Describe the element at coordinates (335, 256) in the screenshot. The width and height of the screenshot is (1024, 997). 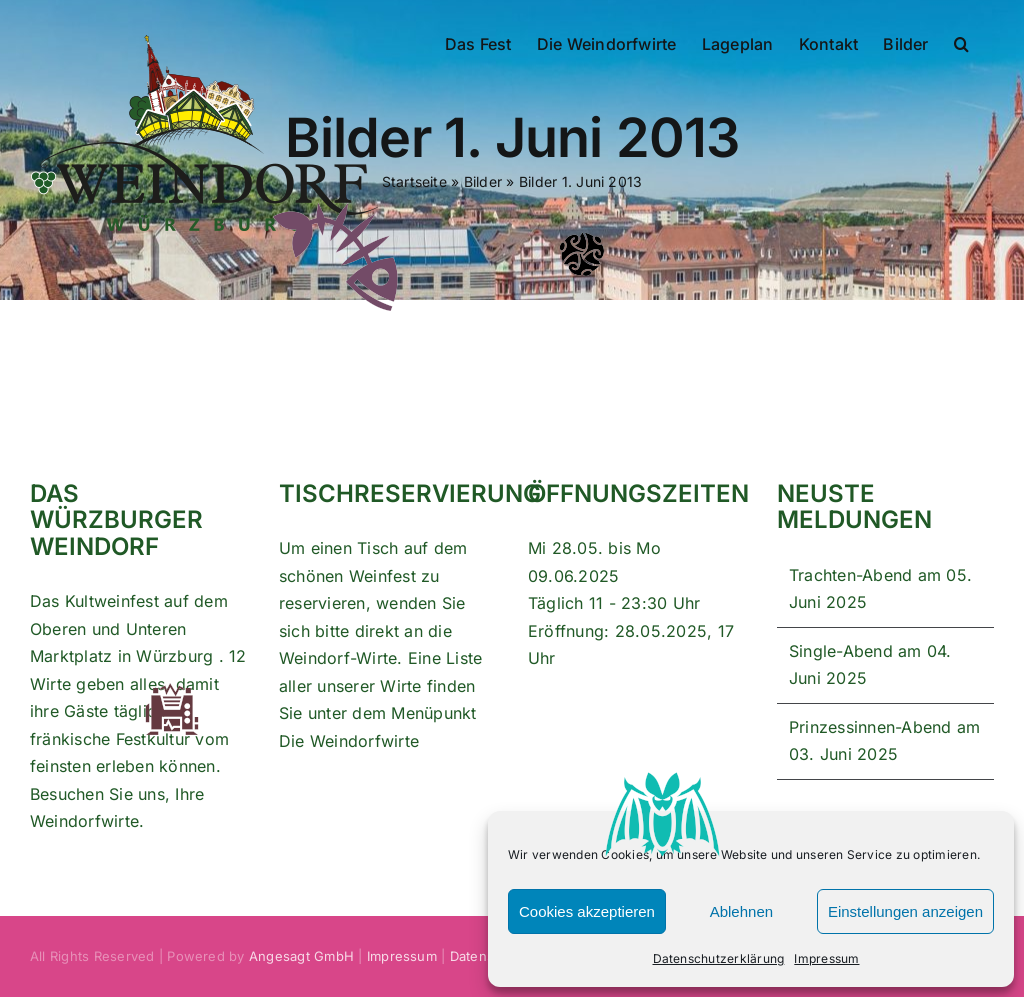
I see `indicates an empty or depleted resource` at that location.